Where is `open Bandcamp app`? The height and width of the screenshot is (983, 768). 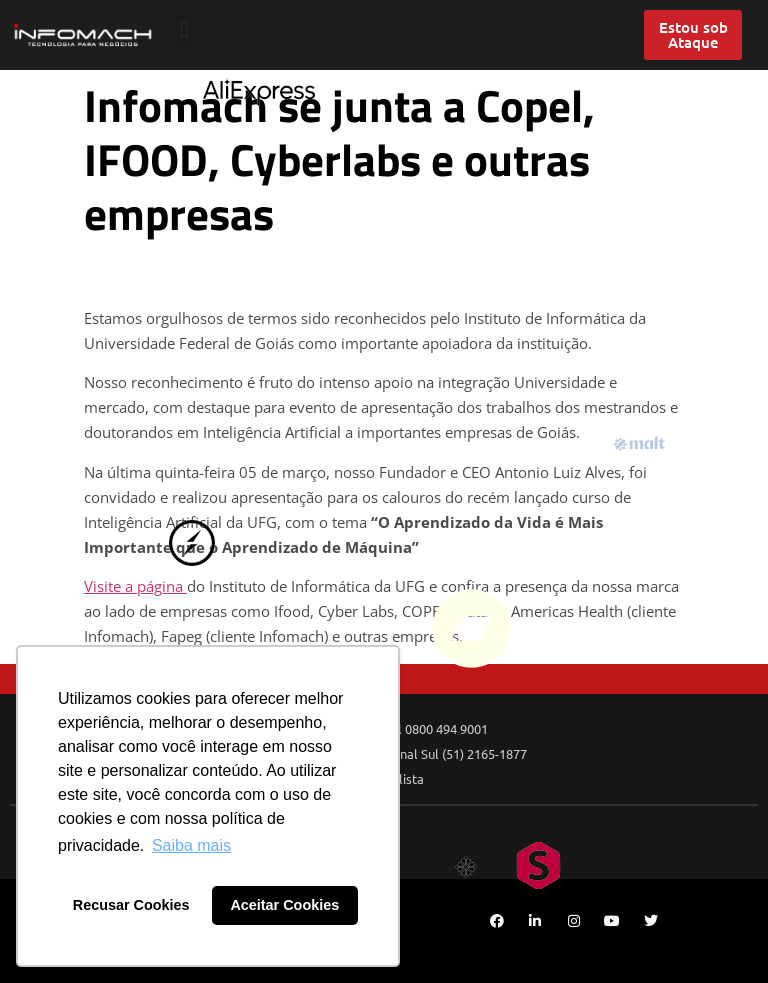
open Bandcamp app is located at coordinates (471, 628).